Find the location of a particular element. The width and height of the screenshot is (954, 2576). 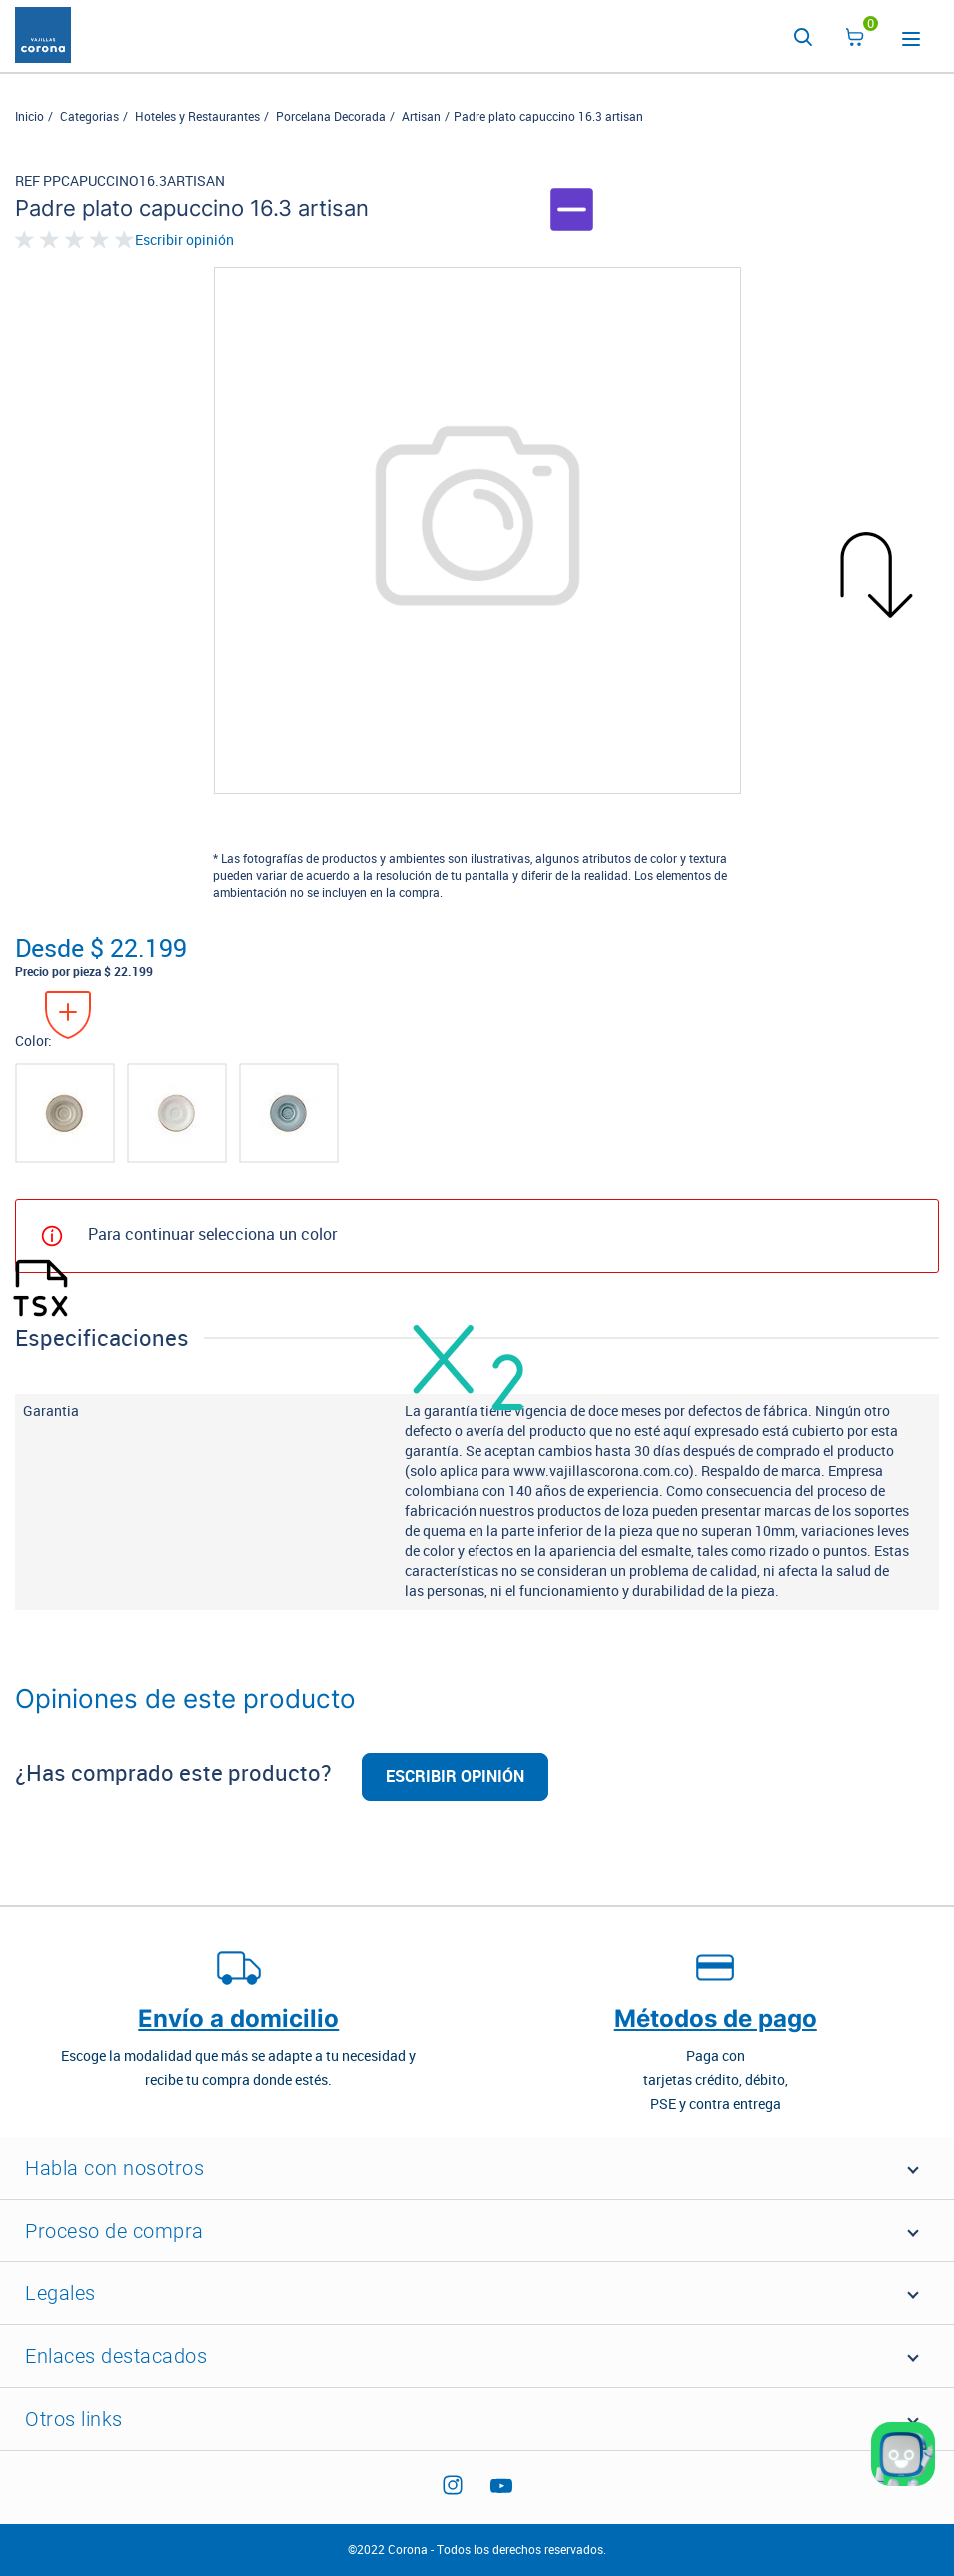

format text as subscript is located at coordinates (462, 1365).